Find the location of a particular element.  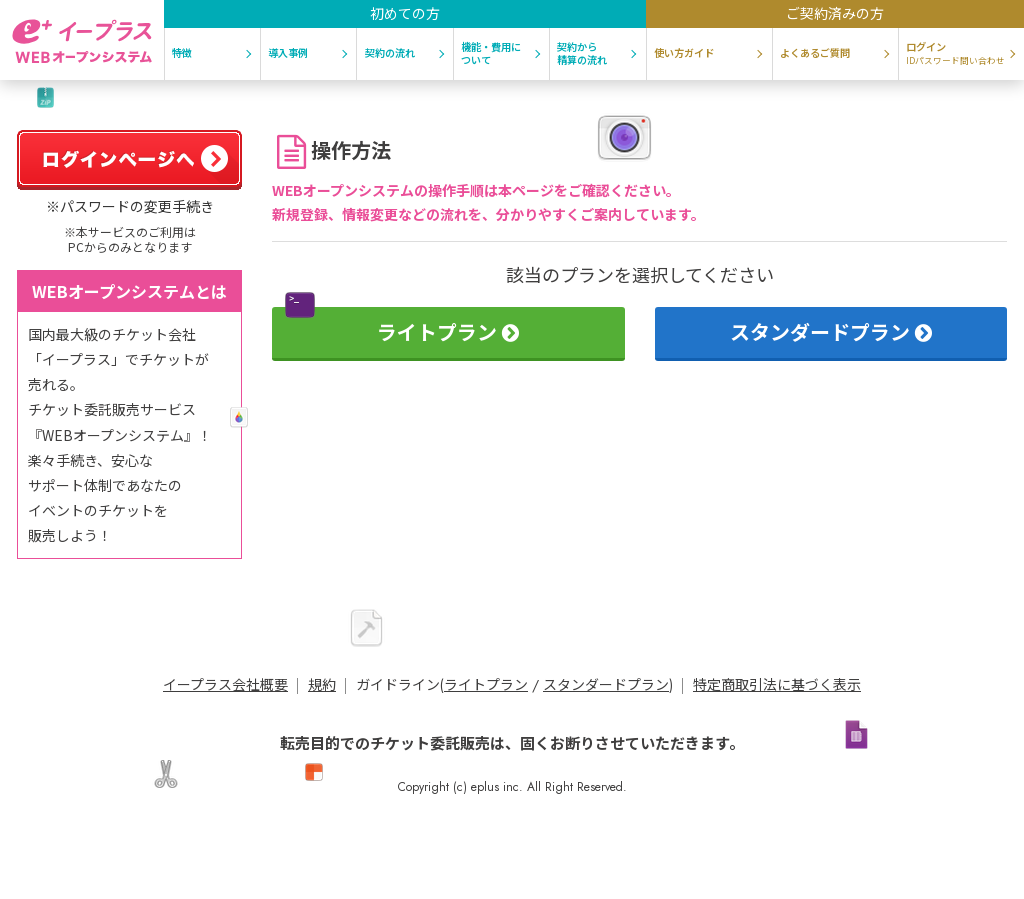

it87 hardware monitoring sensor data file is located at coordinates (239, 417).